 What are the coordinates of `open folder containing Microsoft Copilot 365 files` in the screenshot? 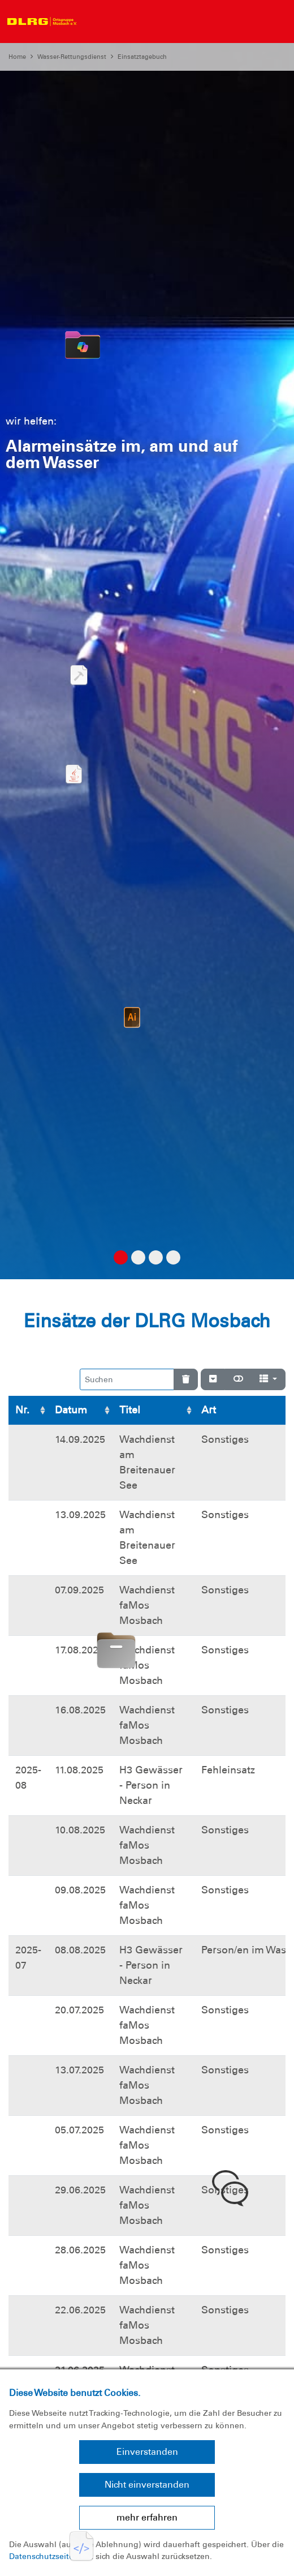 It's located at (83, 346).